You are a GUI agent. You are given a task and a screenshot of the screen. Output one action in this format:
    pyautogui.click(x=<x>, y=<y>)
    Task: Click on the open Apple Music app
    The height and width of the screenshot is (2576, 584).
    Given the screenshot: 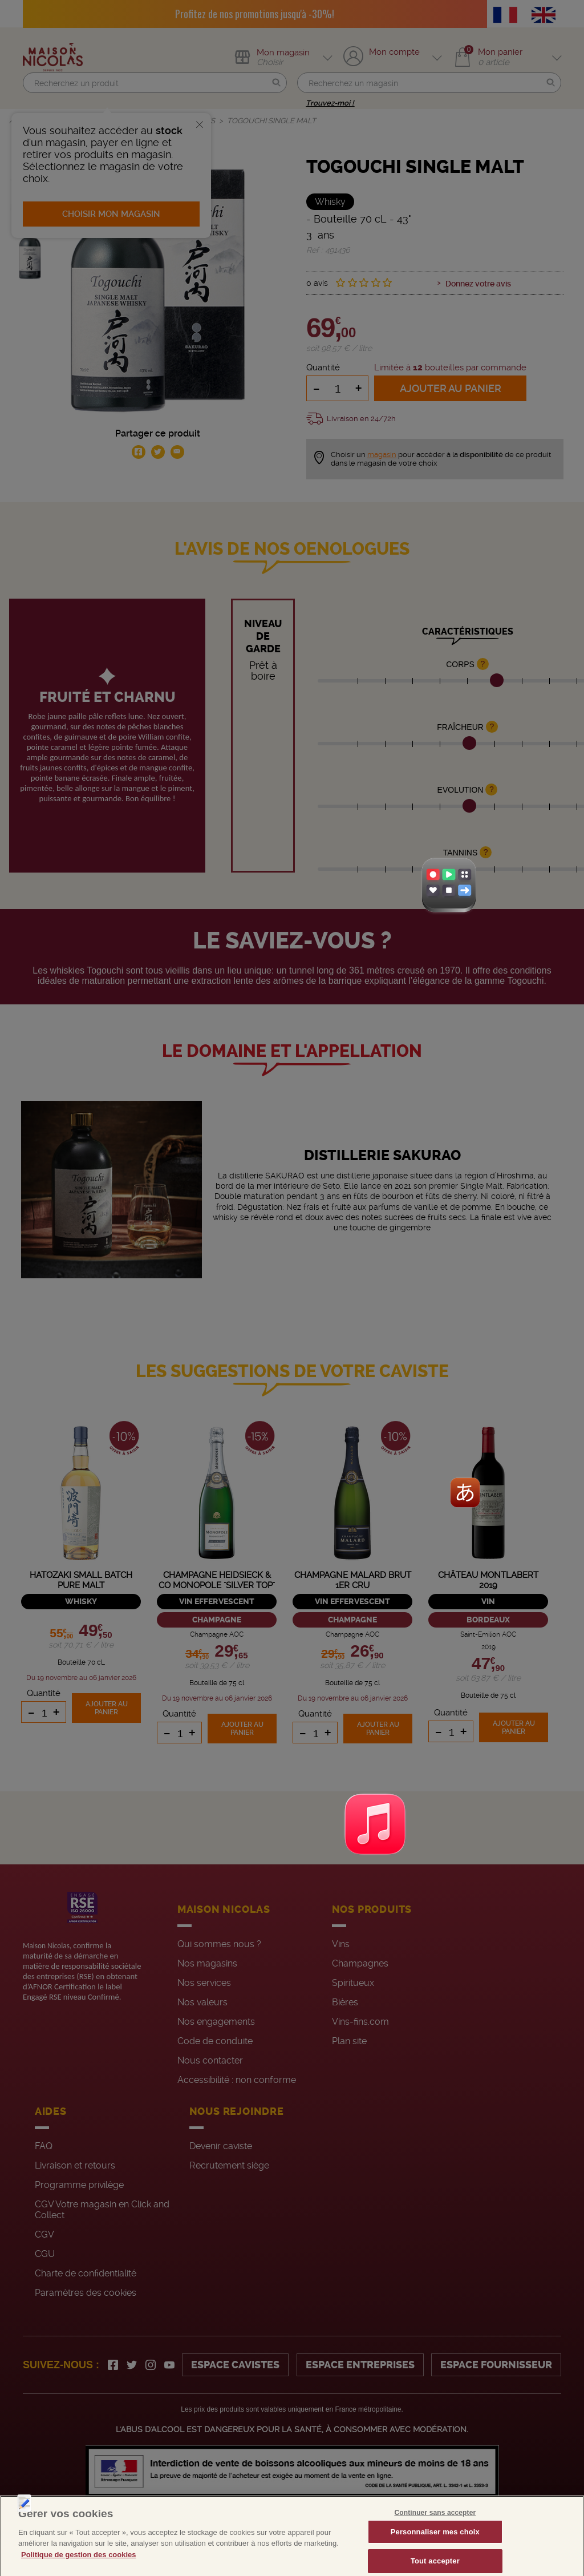 What is the action you would take?
    pyautogui.click(x=375, y=1824)
    